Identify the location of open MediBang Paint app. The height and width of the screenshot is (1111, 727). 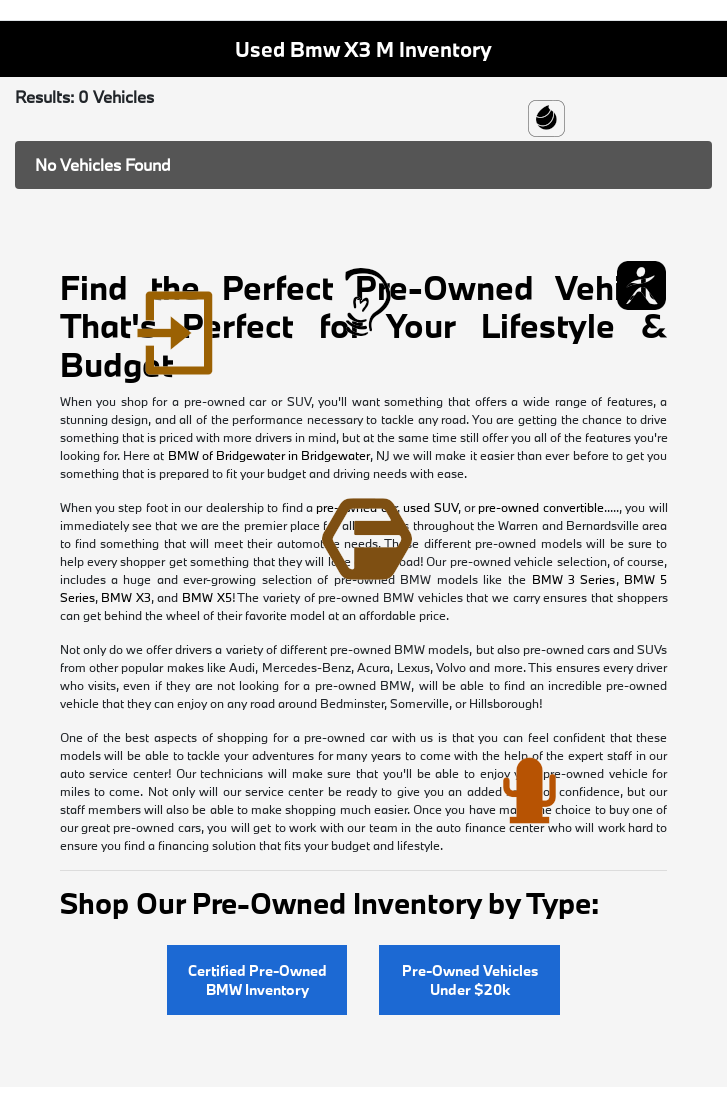
(546, 118).